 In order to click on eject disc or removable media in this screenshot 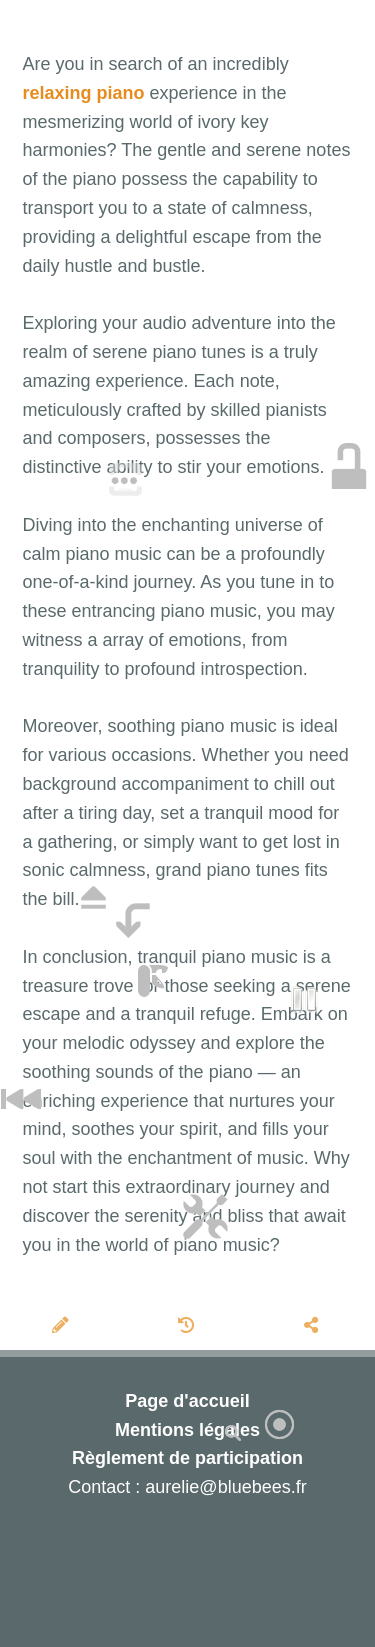, I will do `click(93, 898)`.